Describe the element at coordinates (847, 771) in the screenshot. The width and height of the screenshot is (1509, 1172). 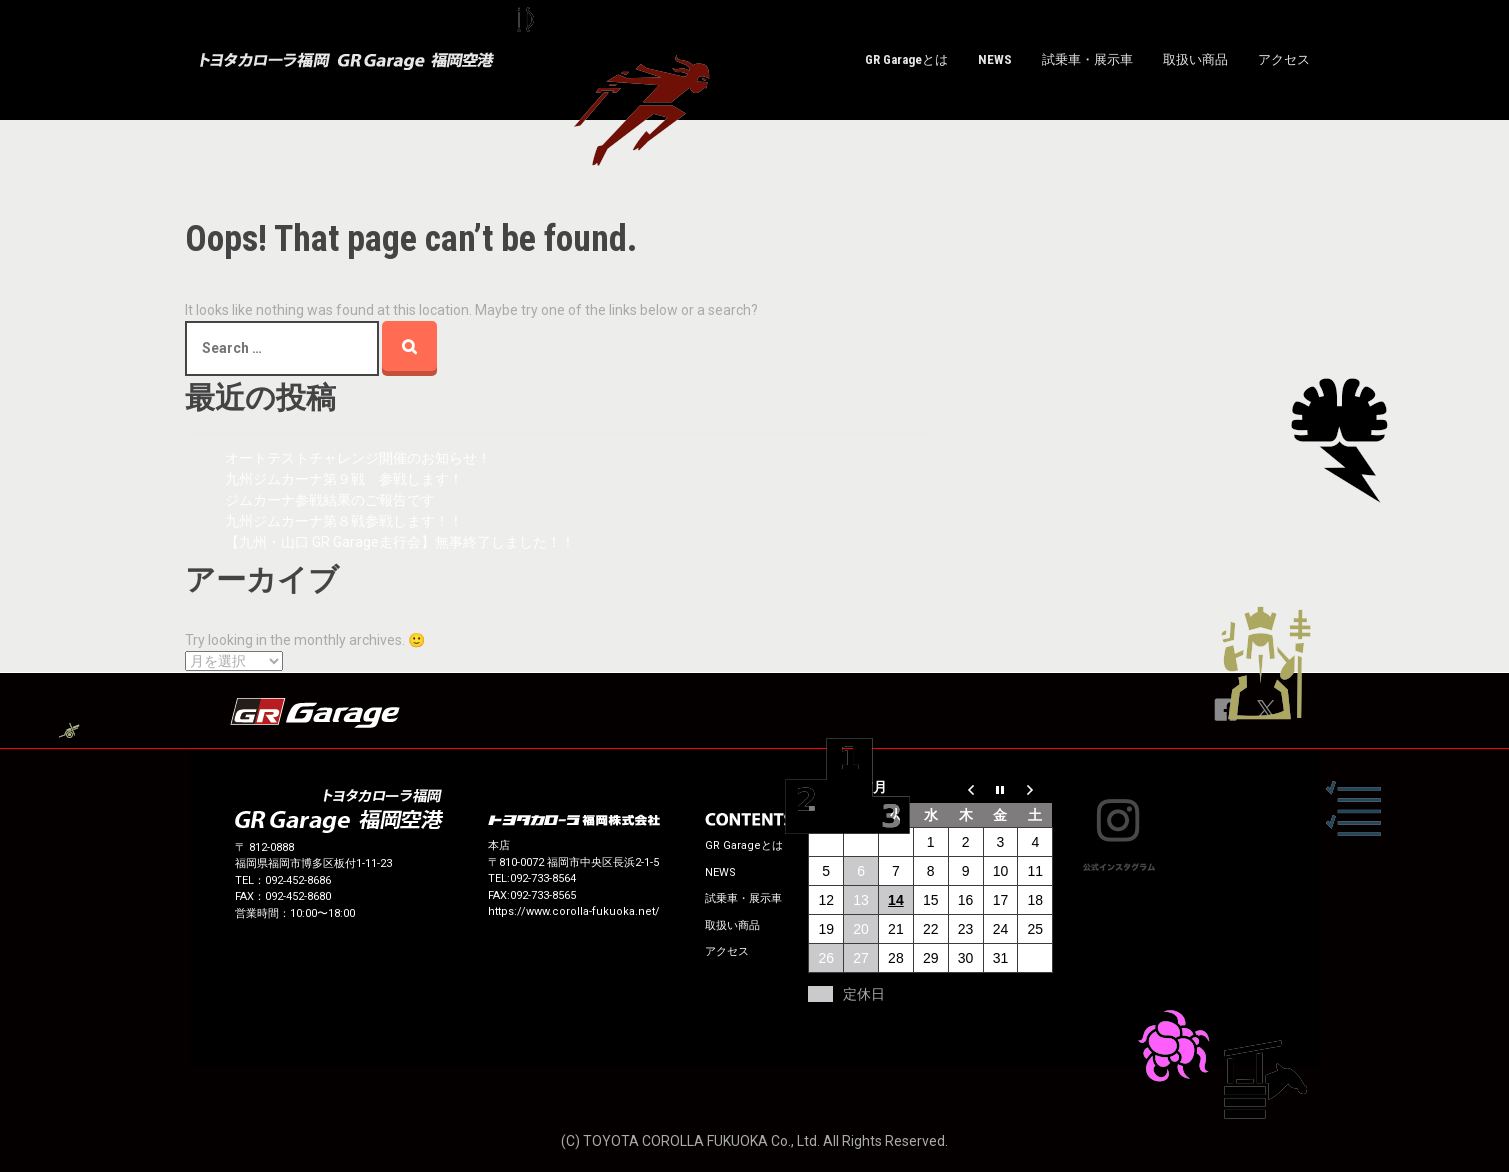
I see `view leaderboard rankings` at that location.